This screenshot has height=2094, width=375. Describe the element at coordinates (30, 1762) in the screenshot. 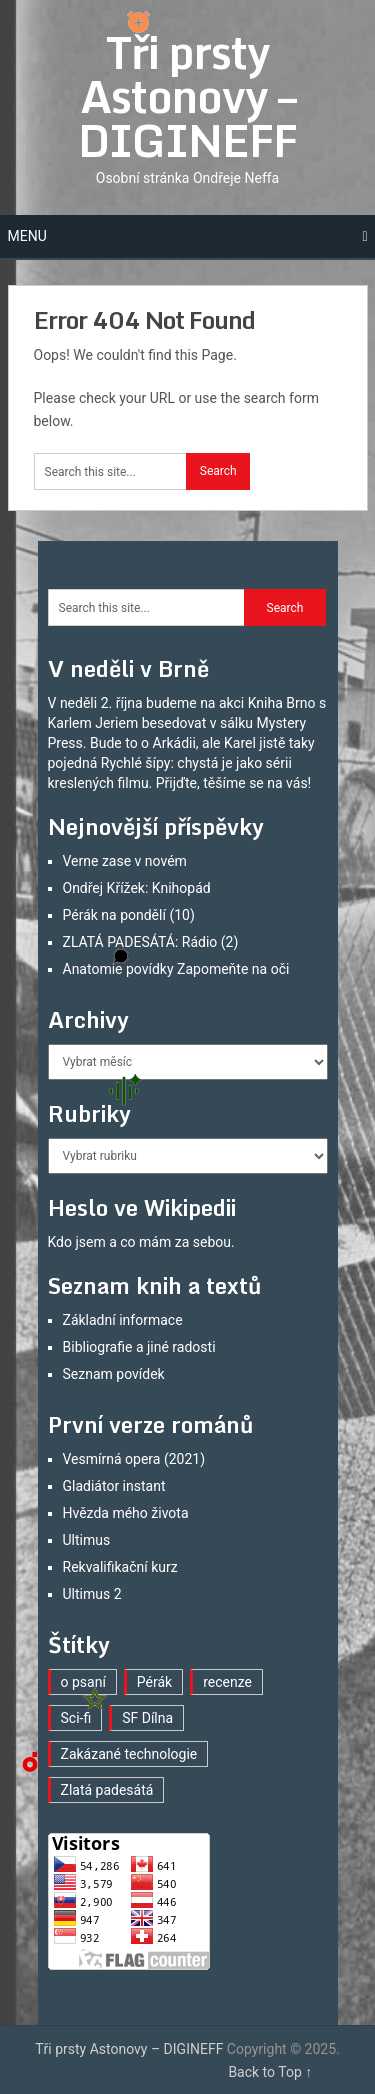

I see `open depositphotos stock image library` at that location.